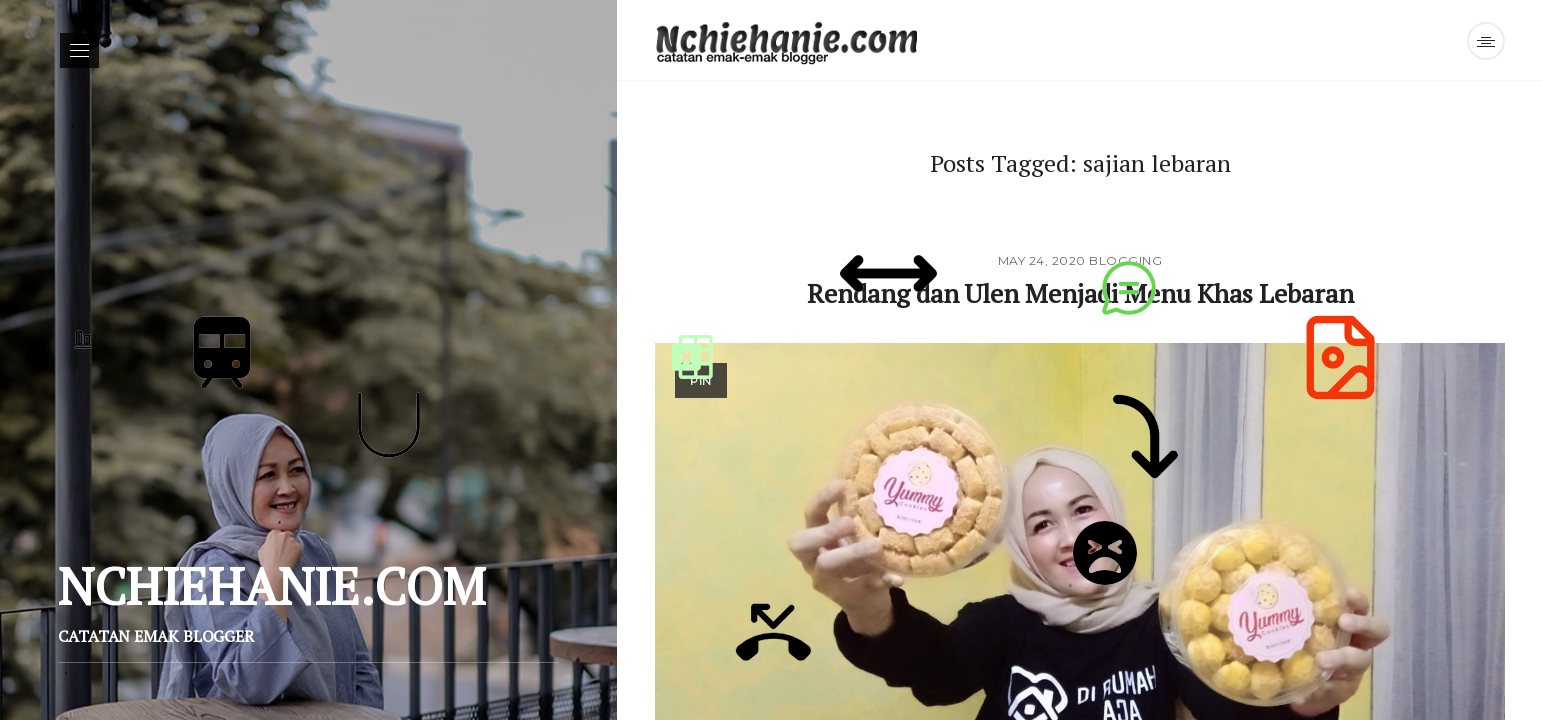 The image size is (1543, 720). Describe the element at coordinates (694, 357) in the screenshot. I see `open Microsoft Excel` at that location.